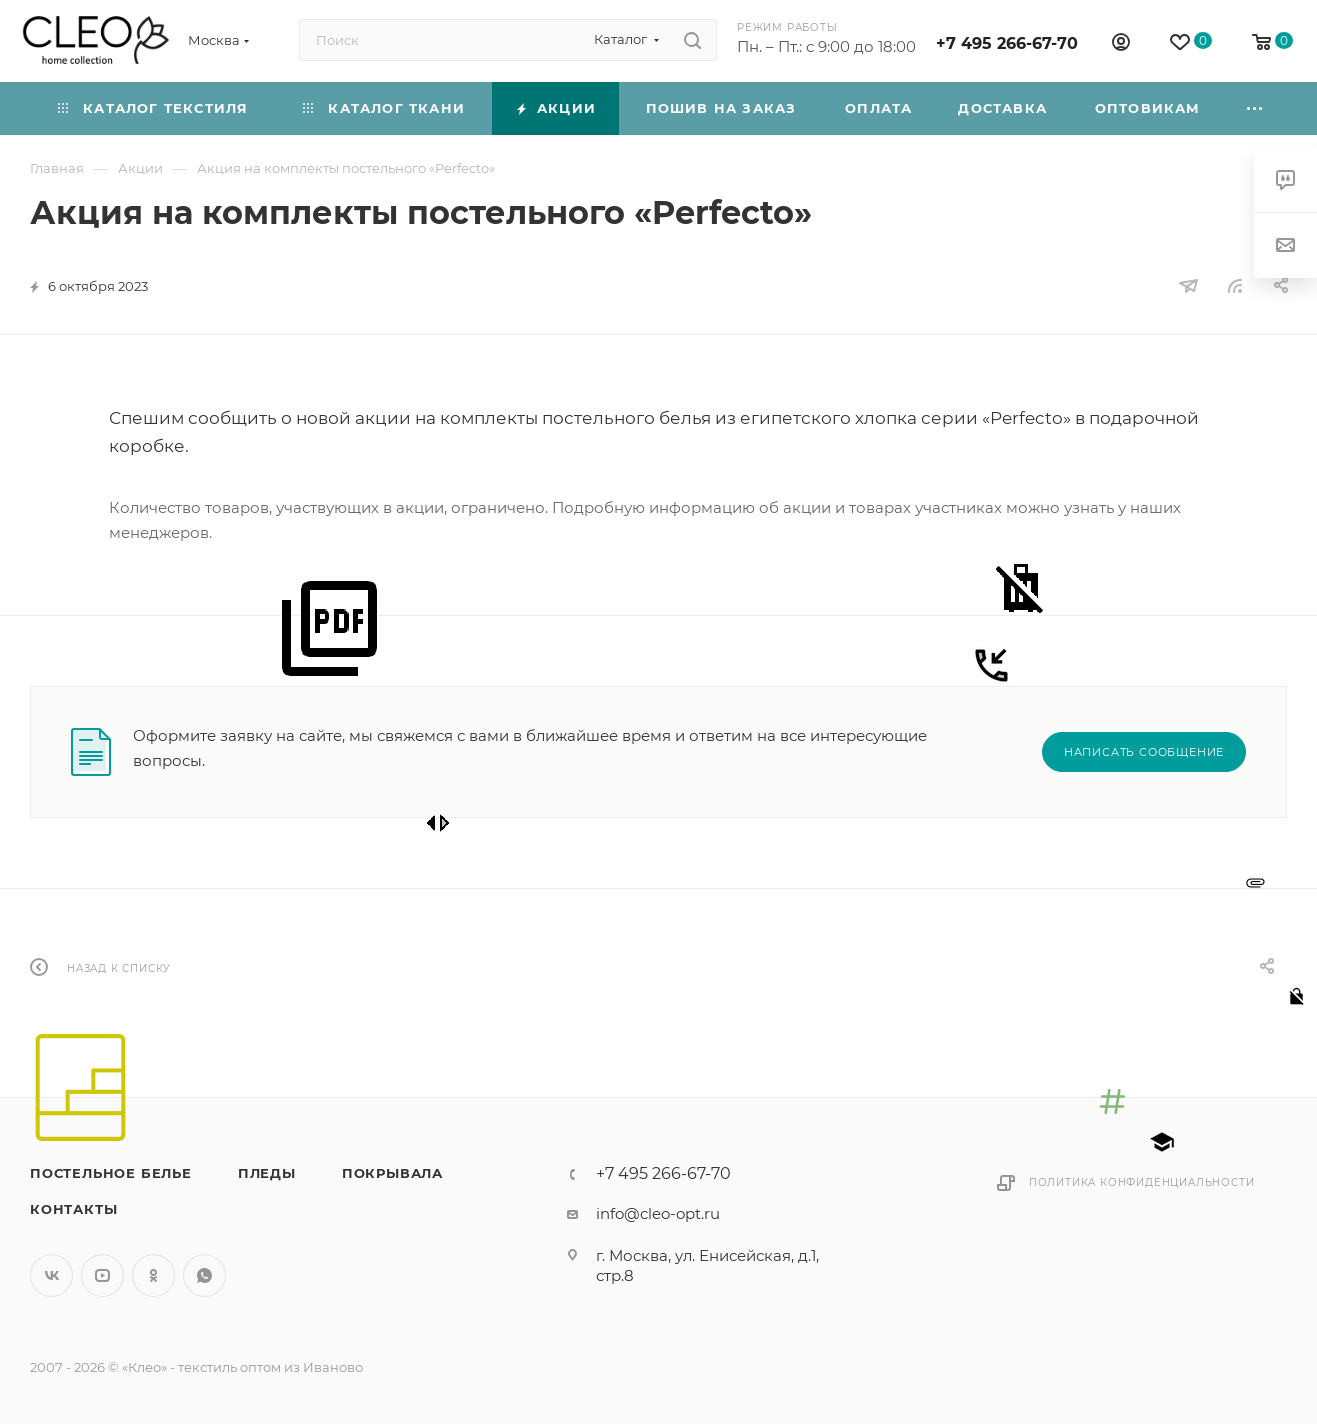 Image resolution: width=1317 pixels, height=1424 pixels. What do you see at coordinates (1255, 883) in the screenshot?
I see `attach a file to your message` at bounding box center [1255, 883].